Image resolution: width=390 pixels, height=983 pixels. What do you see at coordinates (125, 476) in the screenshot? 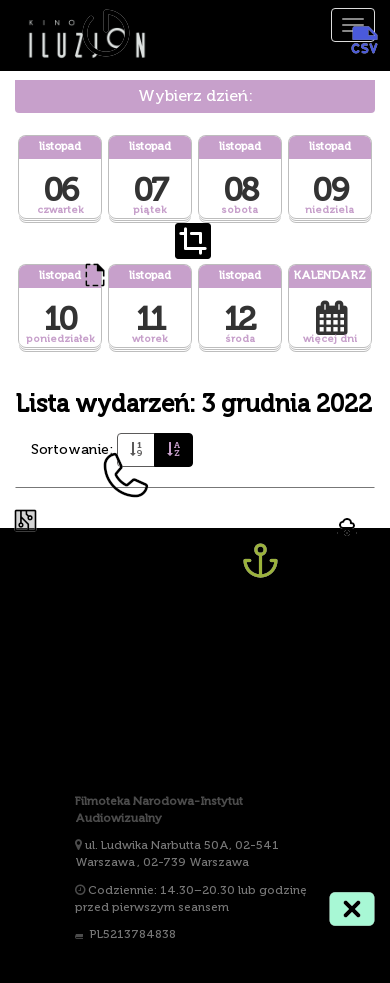
I see `make a phone call` at bounding box center [125, 476].